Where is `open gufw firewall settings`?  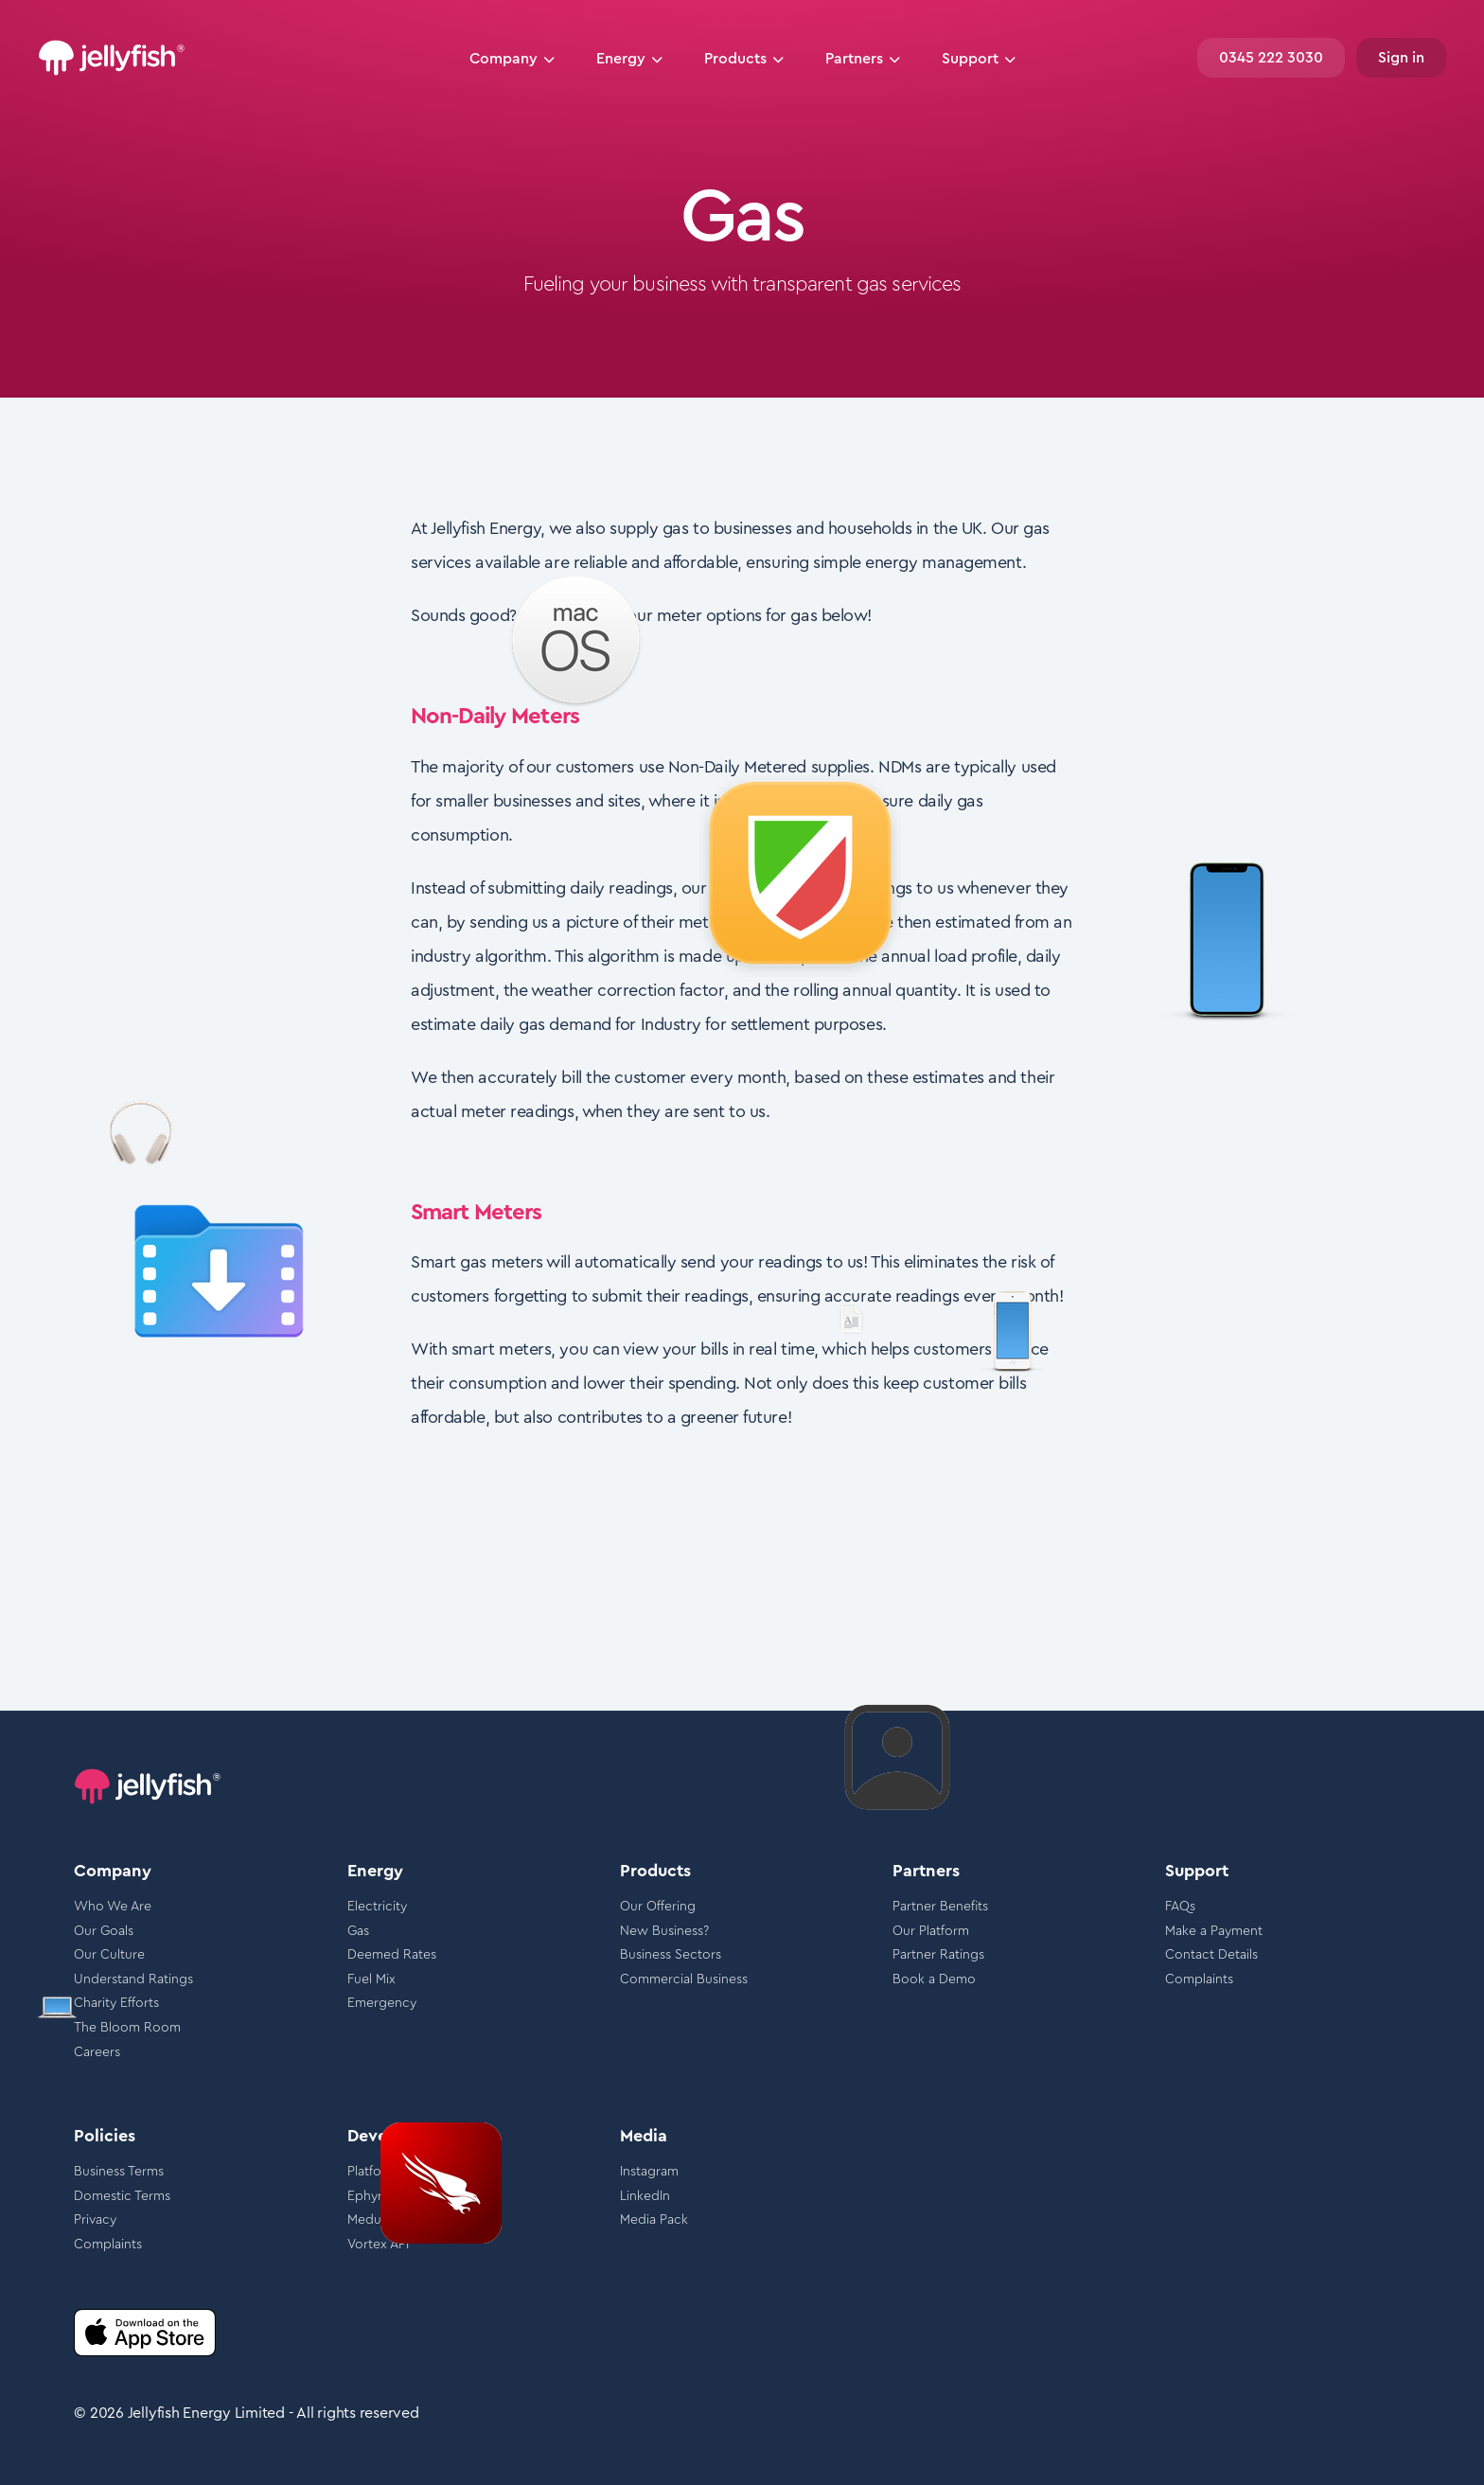 open gufw firewall settings is located at coordinates (800, 876).